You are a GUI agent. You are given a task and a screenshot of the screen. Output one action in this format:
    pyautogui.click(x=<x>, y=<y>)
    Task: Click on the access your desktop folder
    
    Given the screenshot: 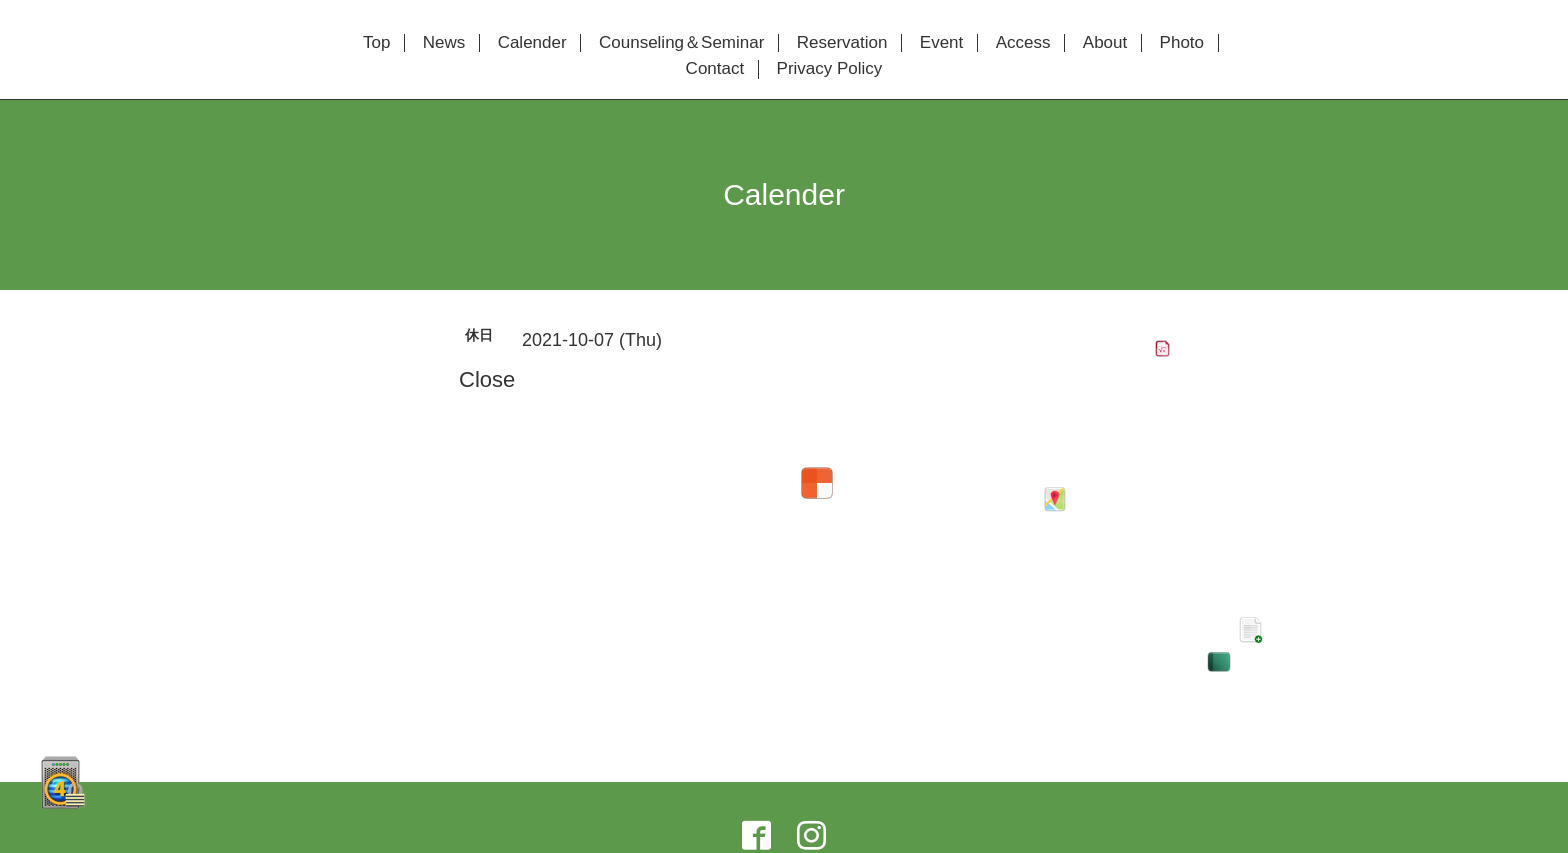 What is the action you would take?
    pyautogui.click(x=1219, y=661)
    